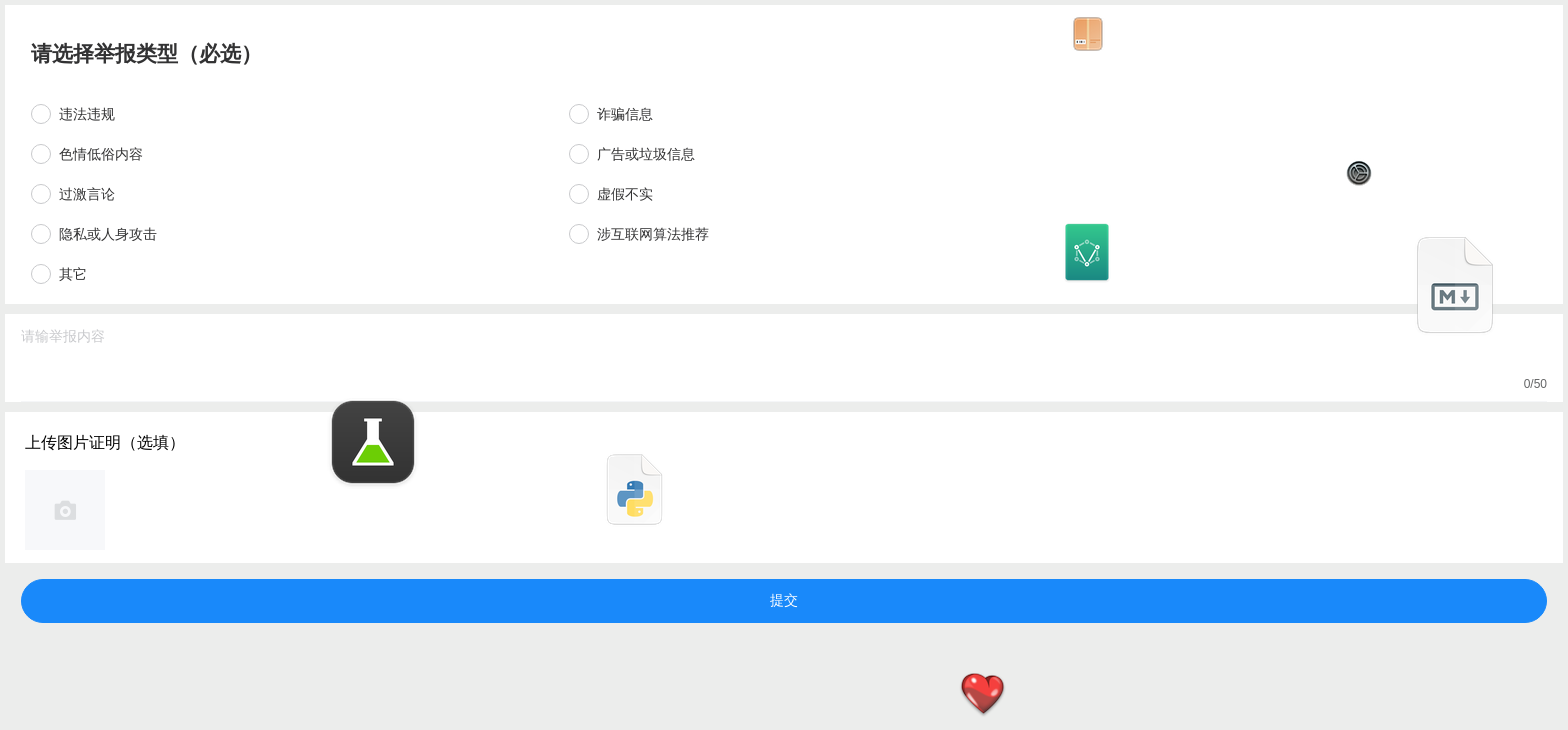 This screenshot has width=1568, height=730. I want to click on a markdown text file, so click(1455, 285).